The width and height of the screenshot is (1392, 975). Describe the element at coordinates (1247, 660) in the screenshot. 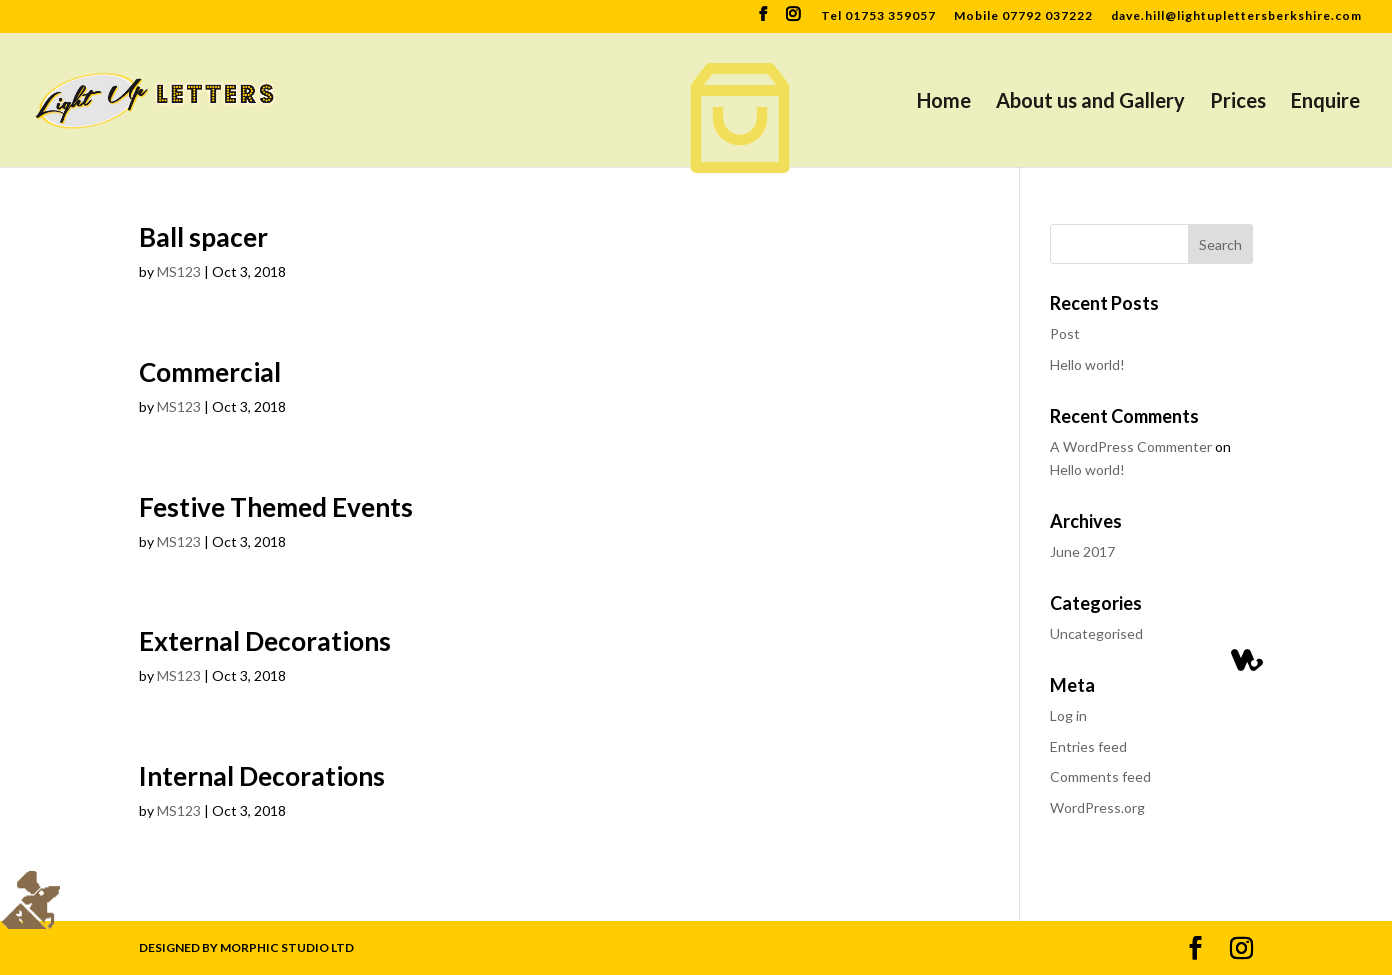

I see `netim domain registrar logo` at that location.